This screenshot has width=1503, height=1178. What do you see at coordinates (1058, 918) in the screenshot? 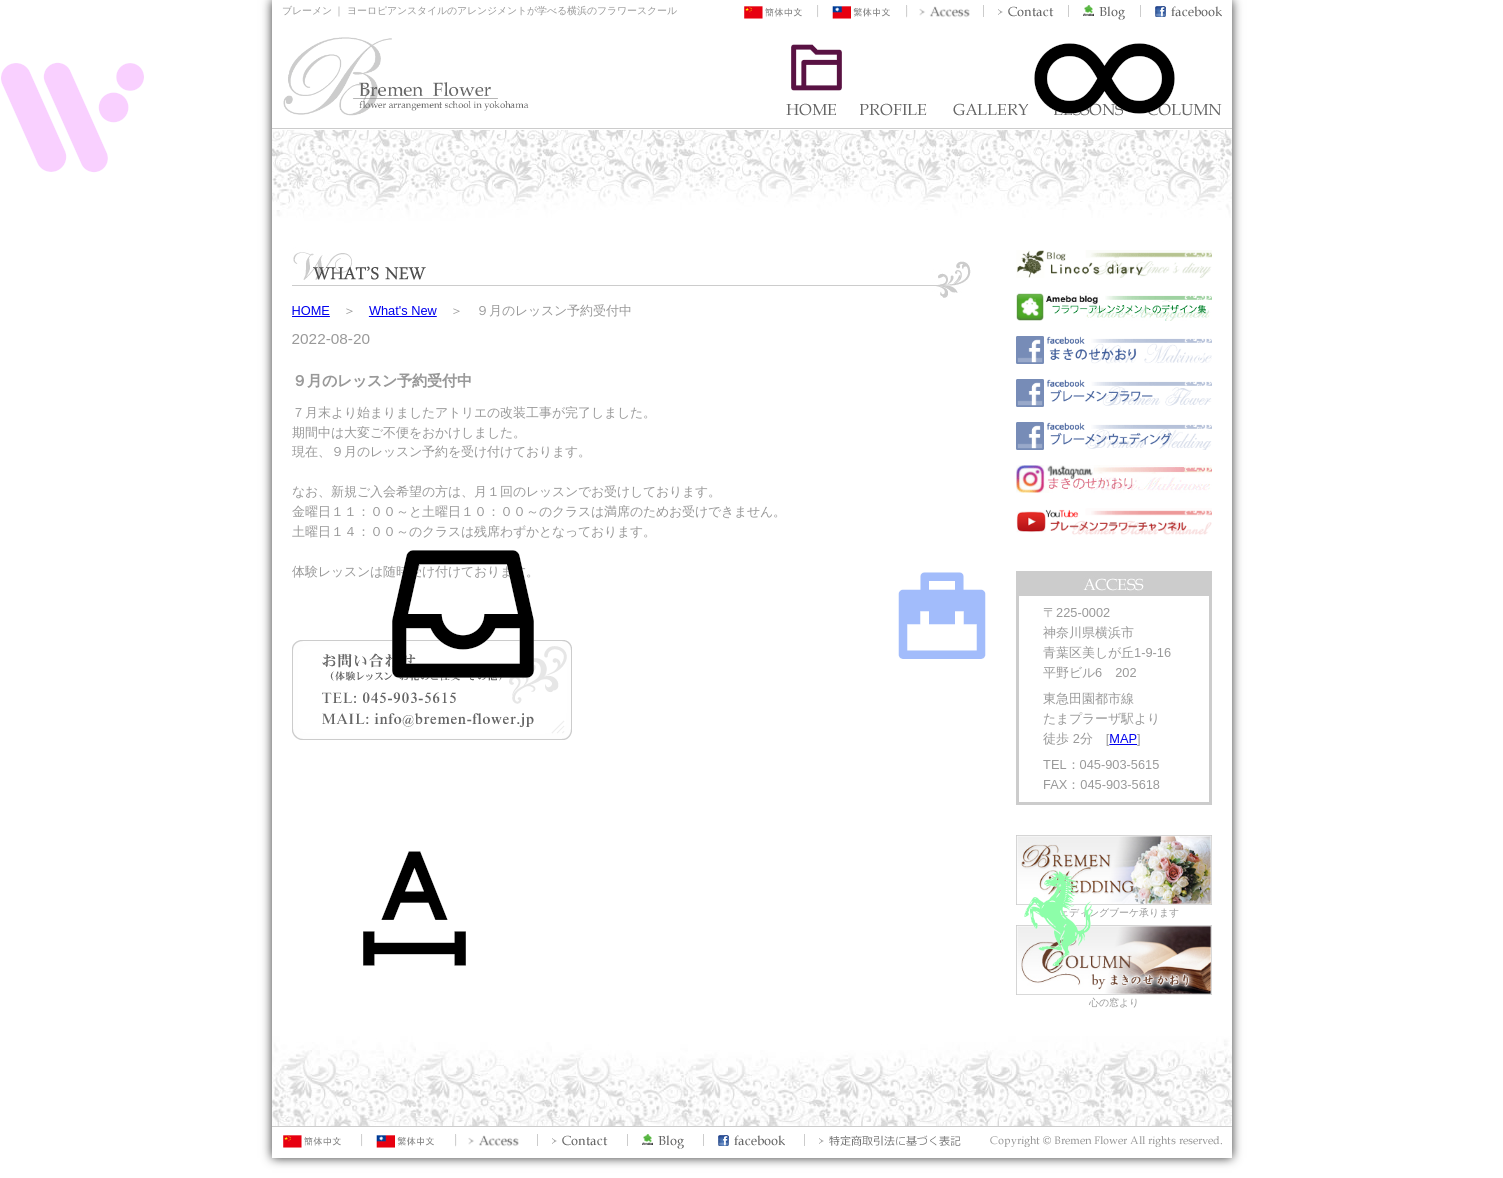
I see `Ferrari brand logo` at bounding box center [1058, 918].